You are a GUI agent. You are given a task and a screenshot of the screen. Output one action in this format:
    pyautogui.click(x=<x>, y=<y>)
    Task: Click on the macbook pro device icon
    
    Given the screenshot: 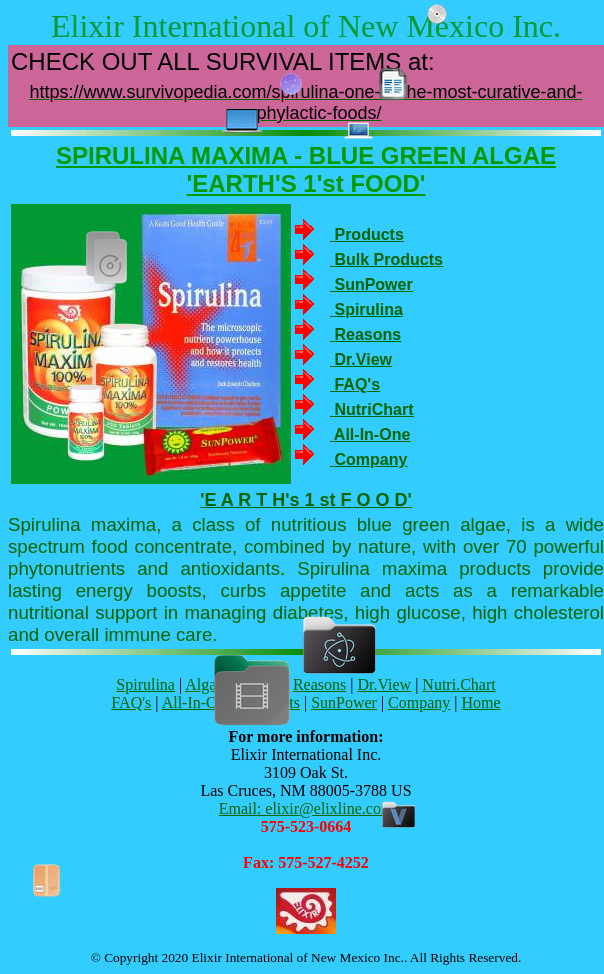 What is the action you would take?
    pyautogui.click(x=242, y=119)
    